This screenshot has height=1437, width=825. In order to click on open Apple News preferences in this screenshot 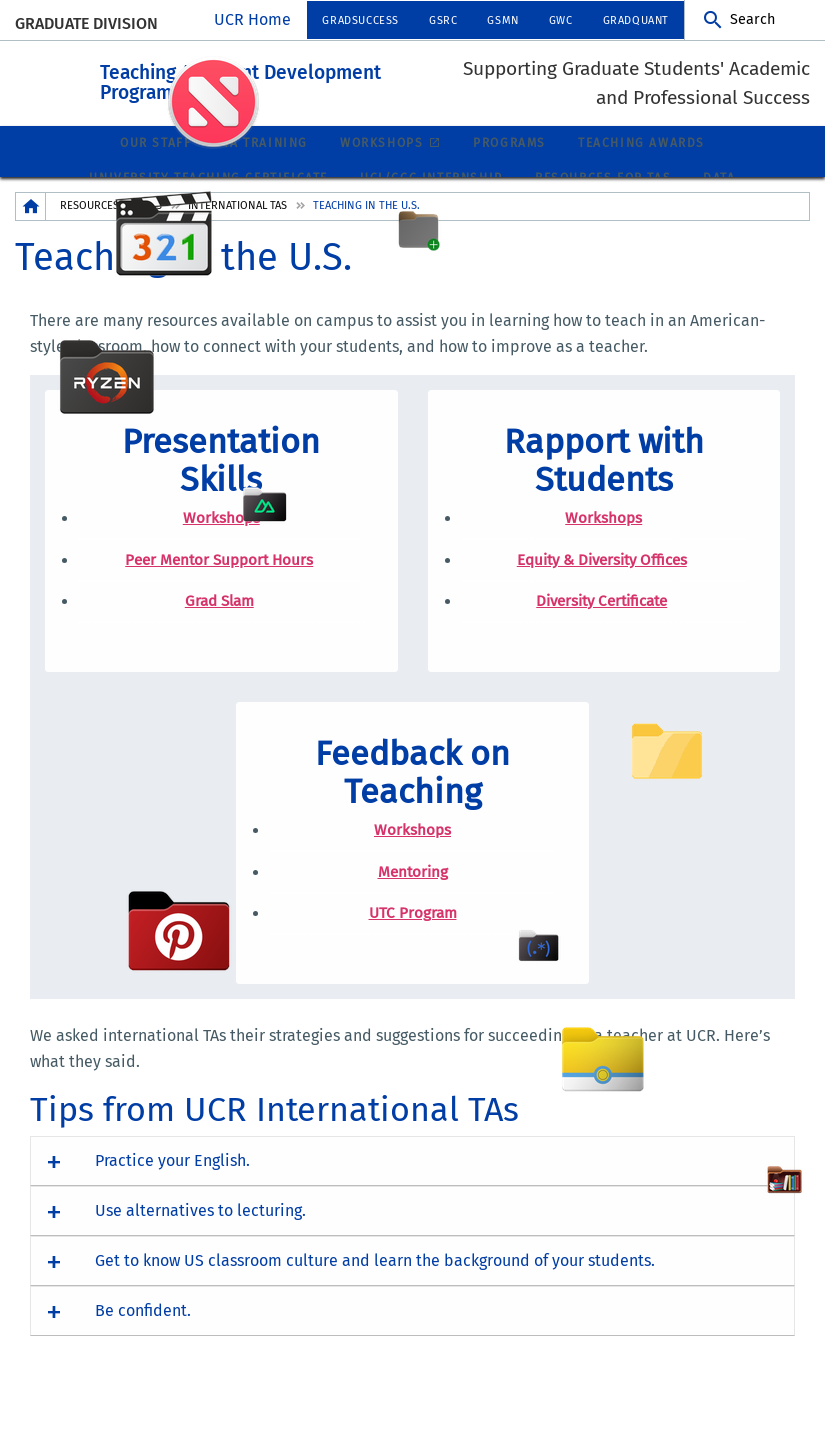, I will do `click(213, 101)`.